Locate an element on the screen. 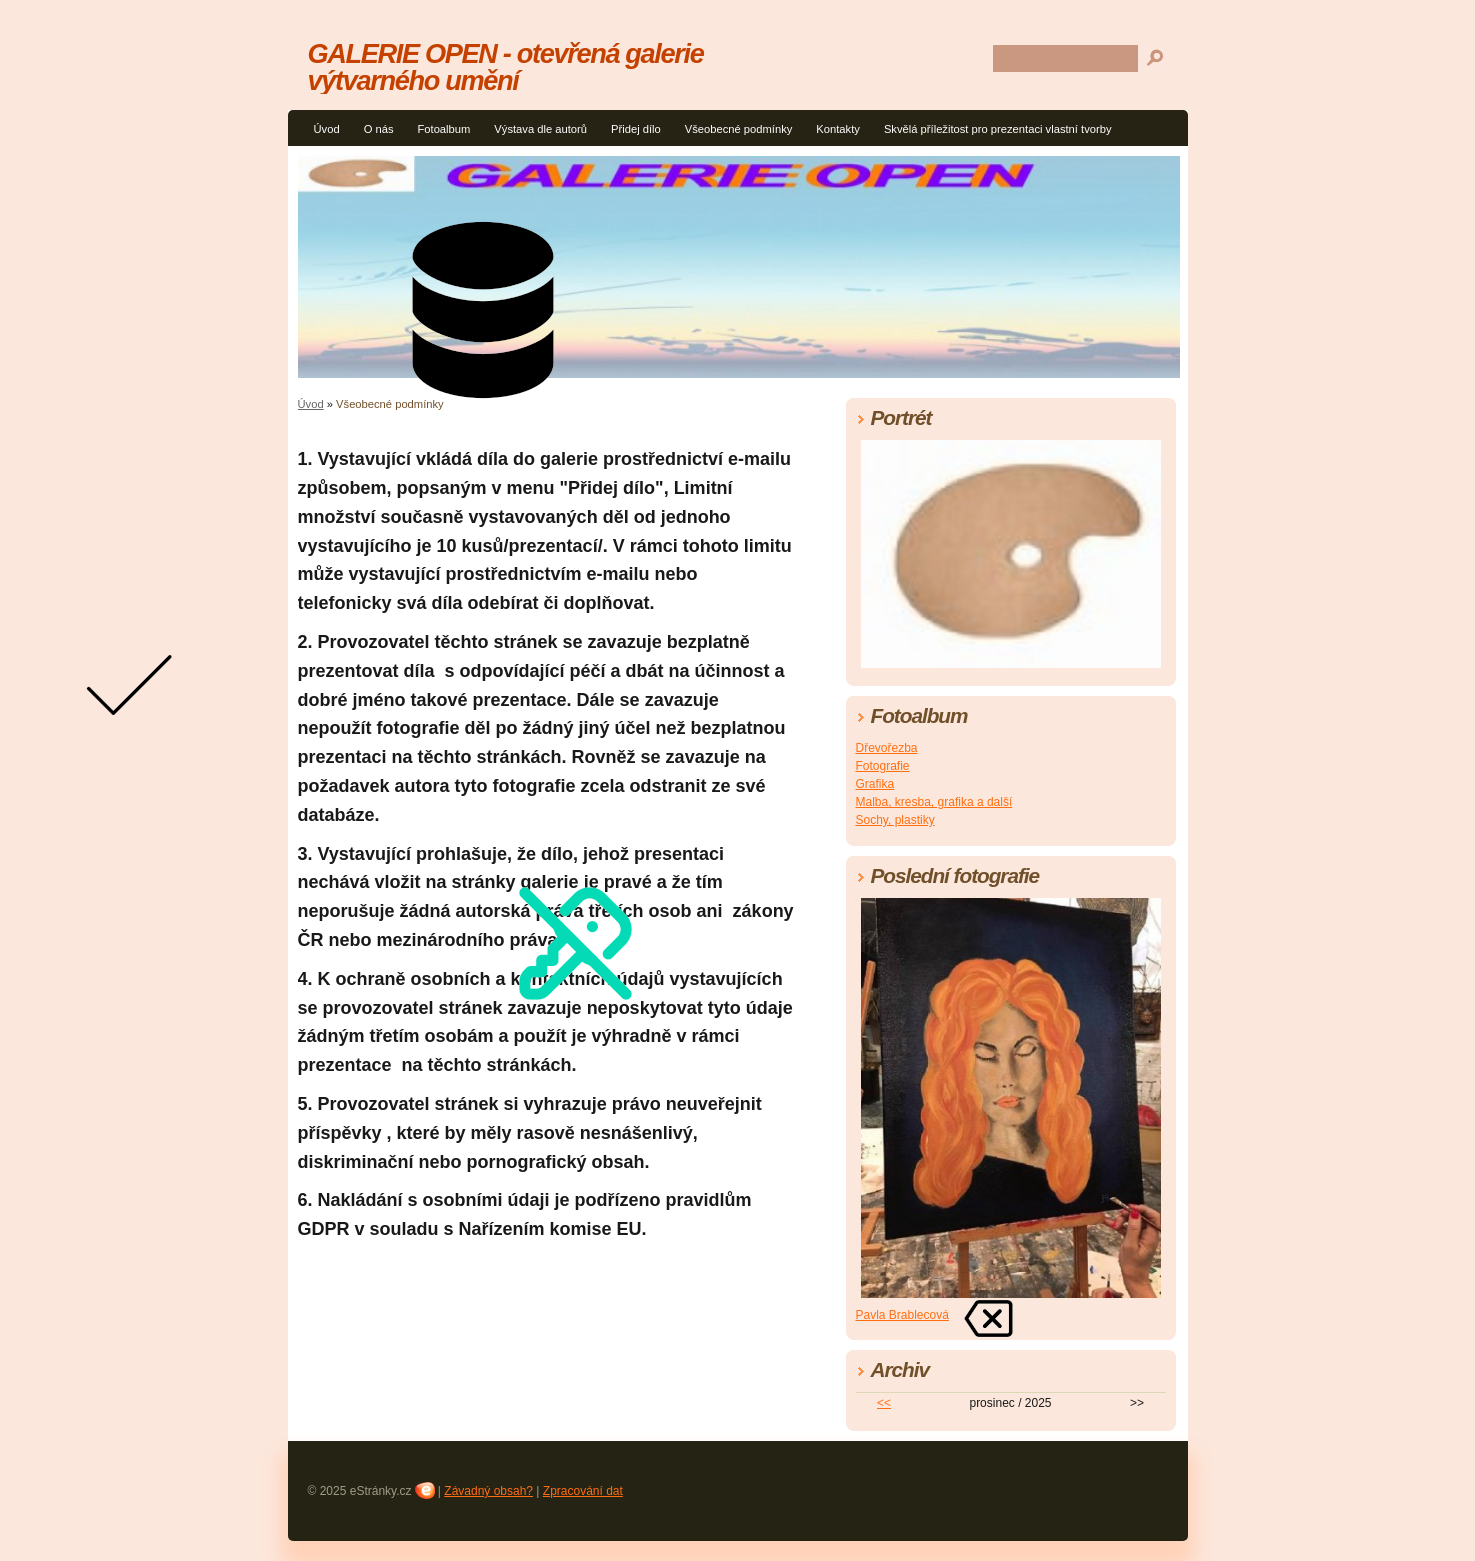 The height and width of the screenshot is (1561, 1475). access server settings or configuration is located at coordinates (483, 310).